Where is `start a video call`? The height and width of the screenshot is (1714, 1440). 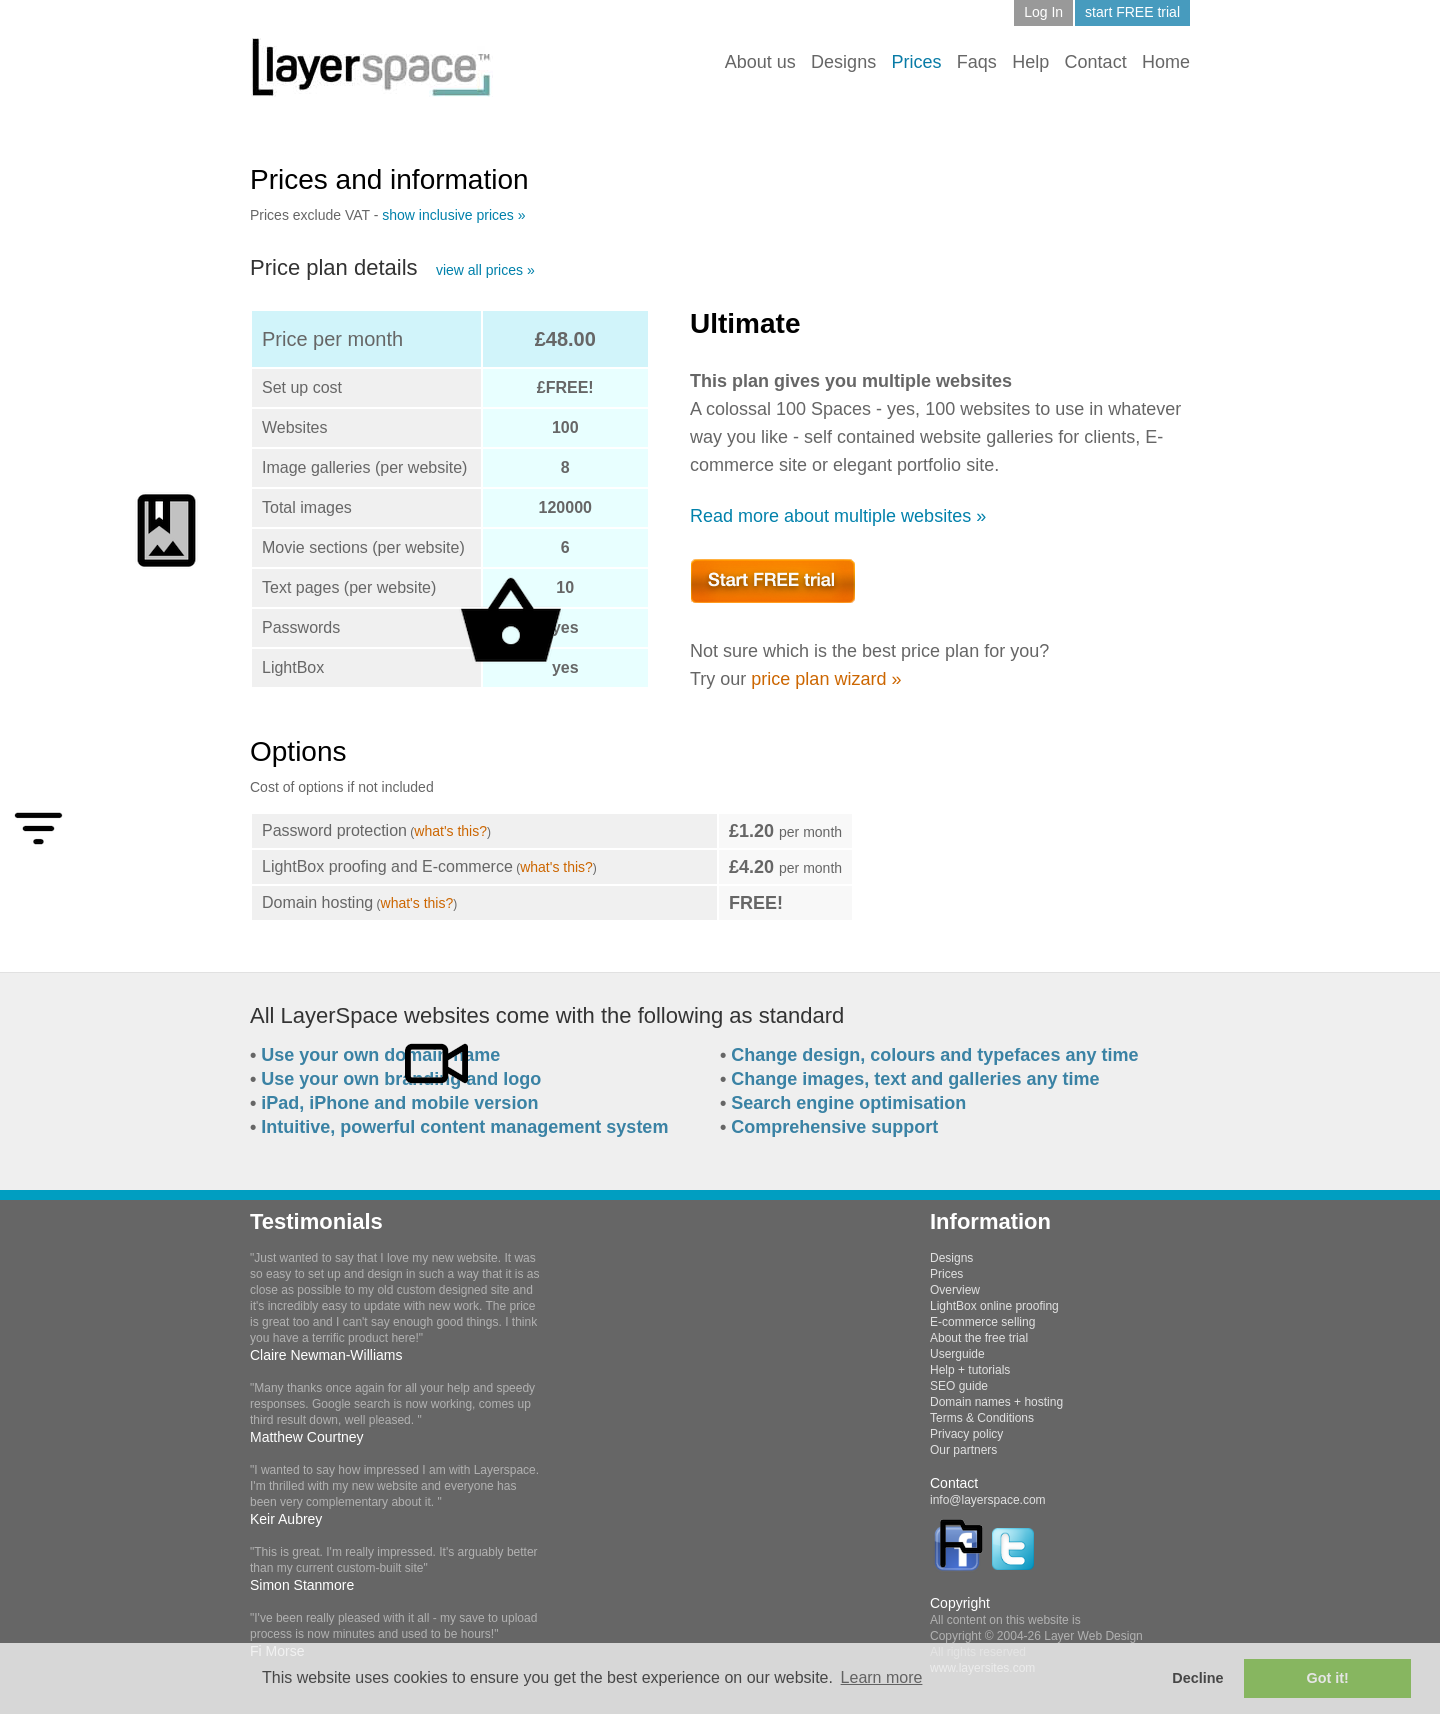
start a video call is located at coordinates (436, 1063).